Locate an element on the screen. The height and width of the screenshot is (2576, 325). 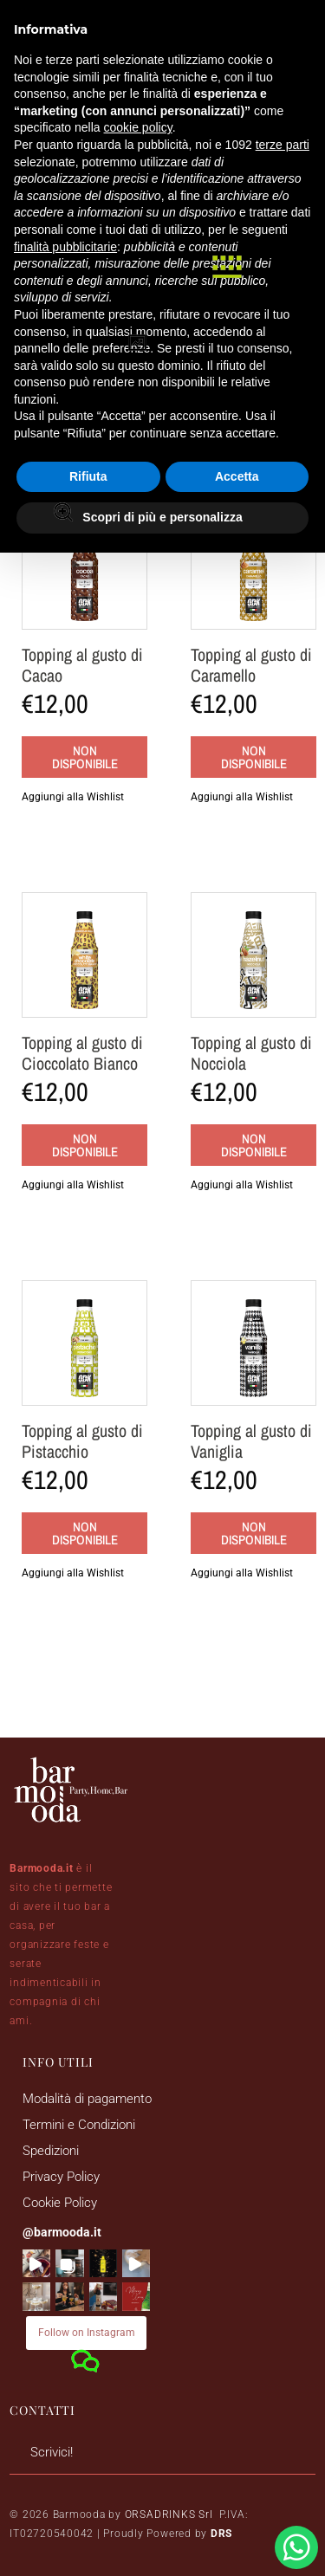
zoom in on content is located at coordinates (63, 512).